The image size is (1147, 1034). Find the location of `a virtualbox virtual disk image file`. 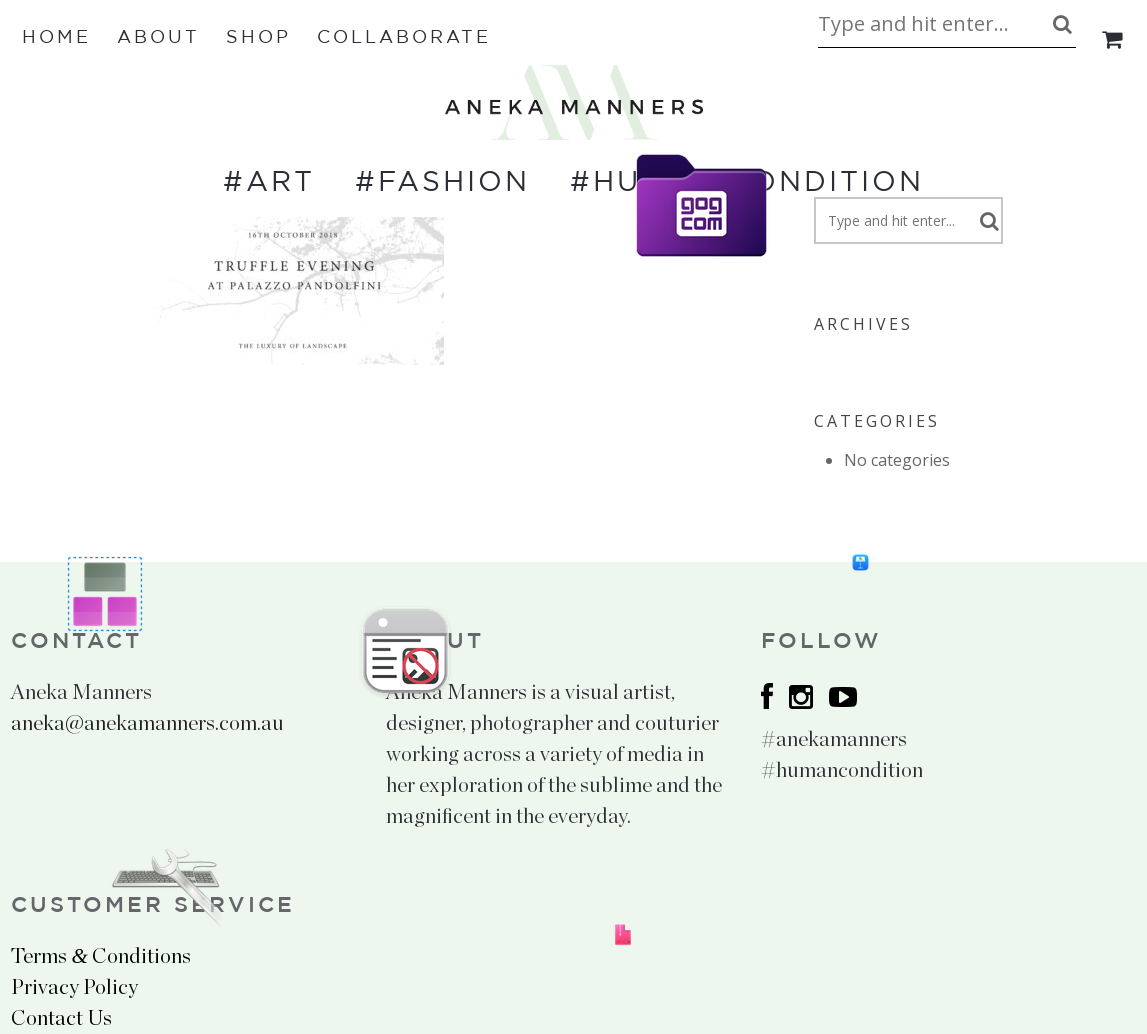

a virtualbox virtual disk image file is located at coordinates (623, 935).